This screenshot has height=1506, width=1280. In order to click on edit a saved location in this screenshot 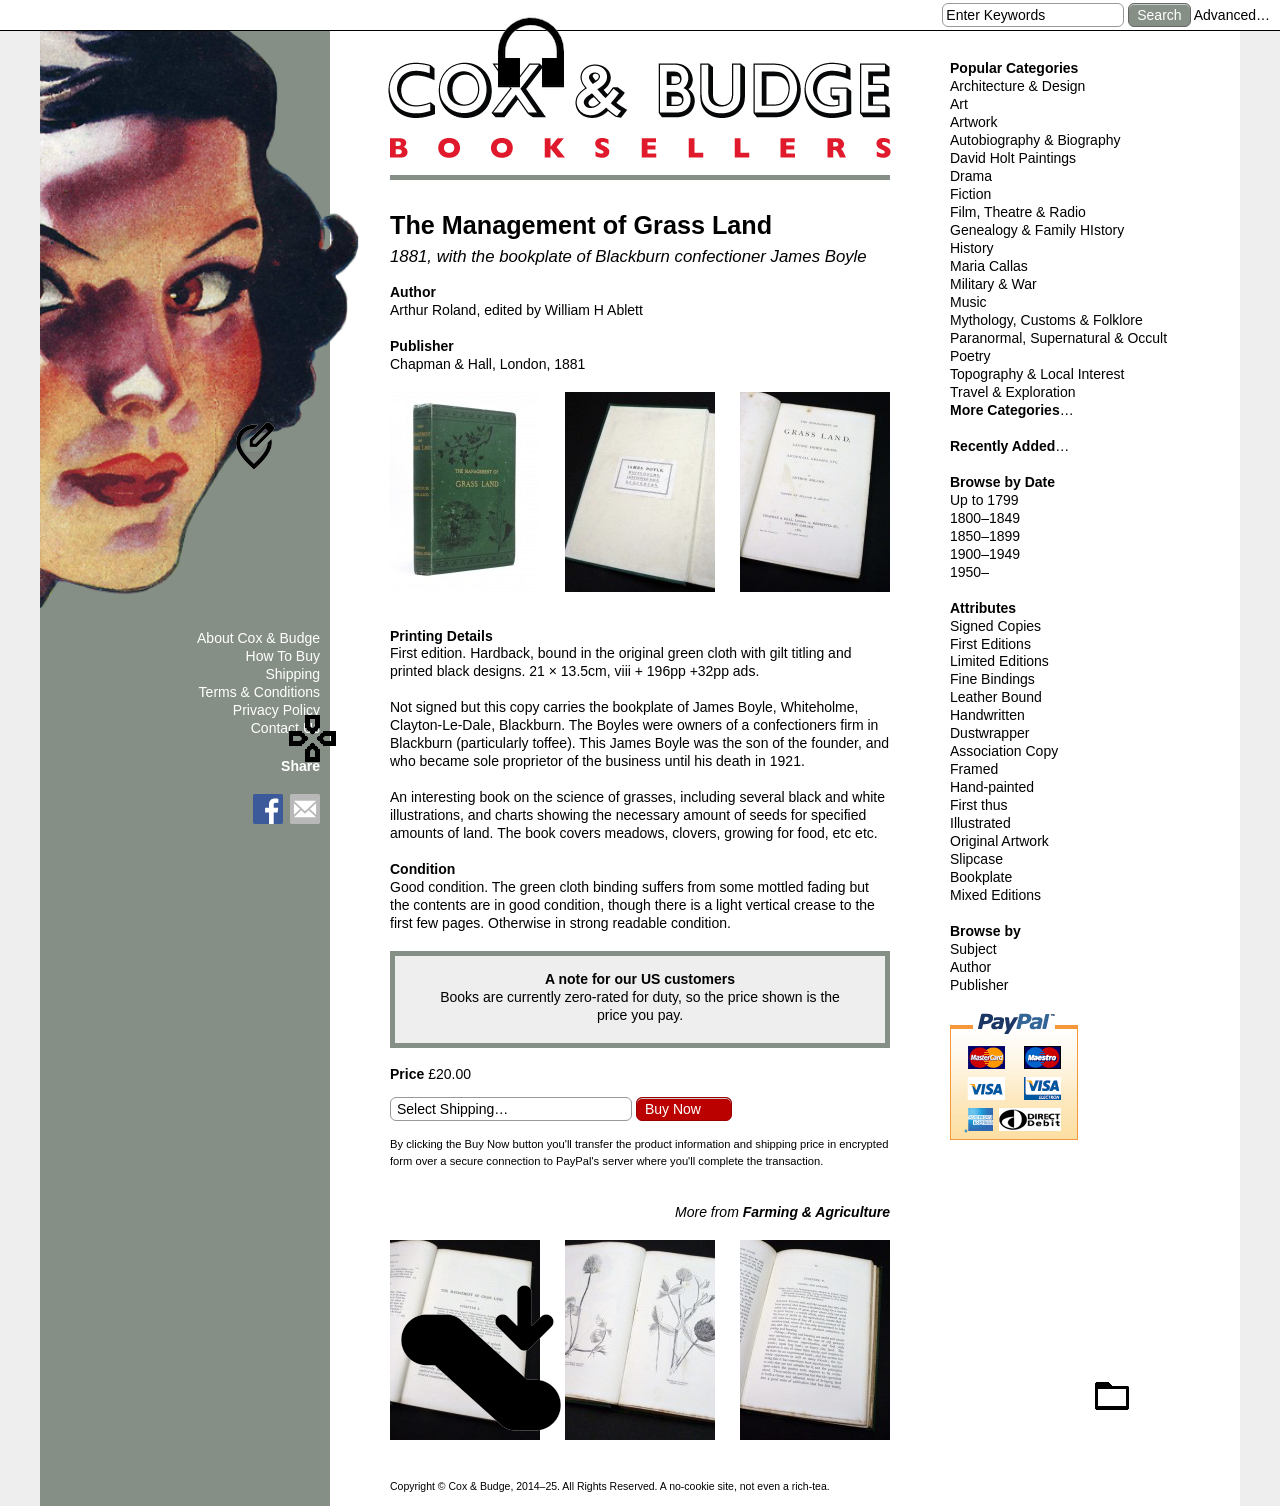, I will do `click(254, 447)`.